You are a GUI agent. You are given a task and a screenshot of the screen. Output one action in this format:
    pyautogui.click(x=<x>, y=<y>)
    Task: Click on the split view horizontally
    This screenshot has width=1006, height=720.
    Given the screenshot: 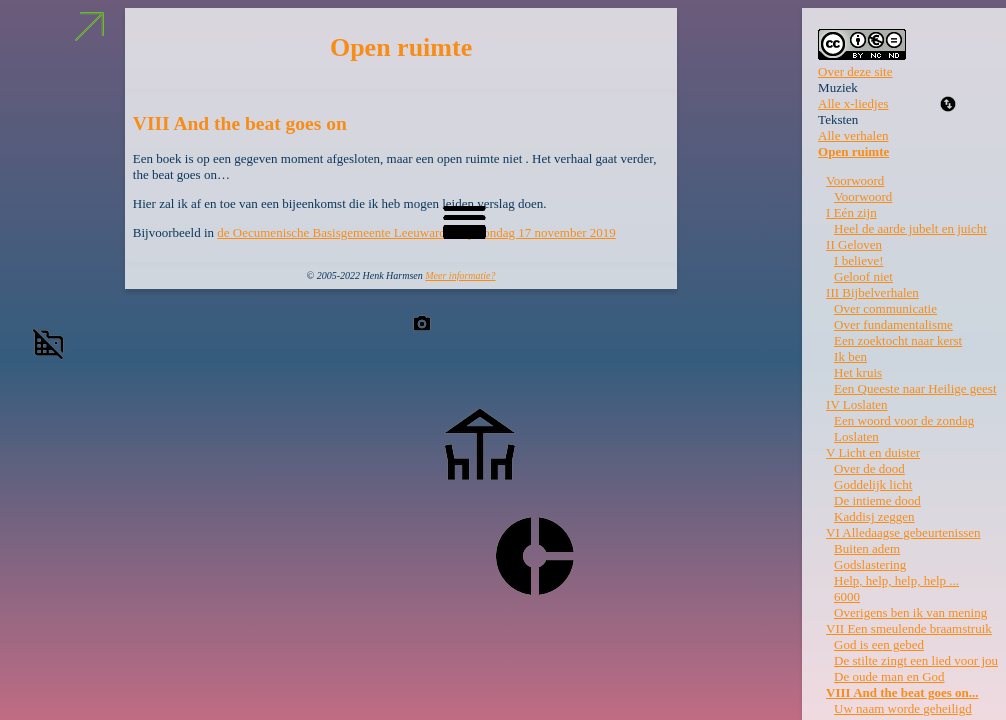 What is the action you would take?
    pyautogui.click(x=464, y=222)
    